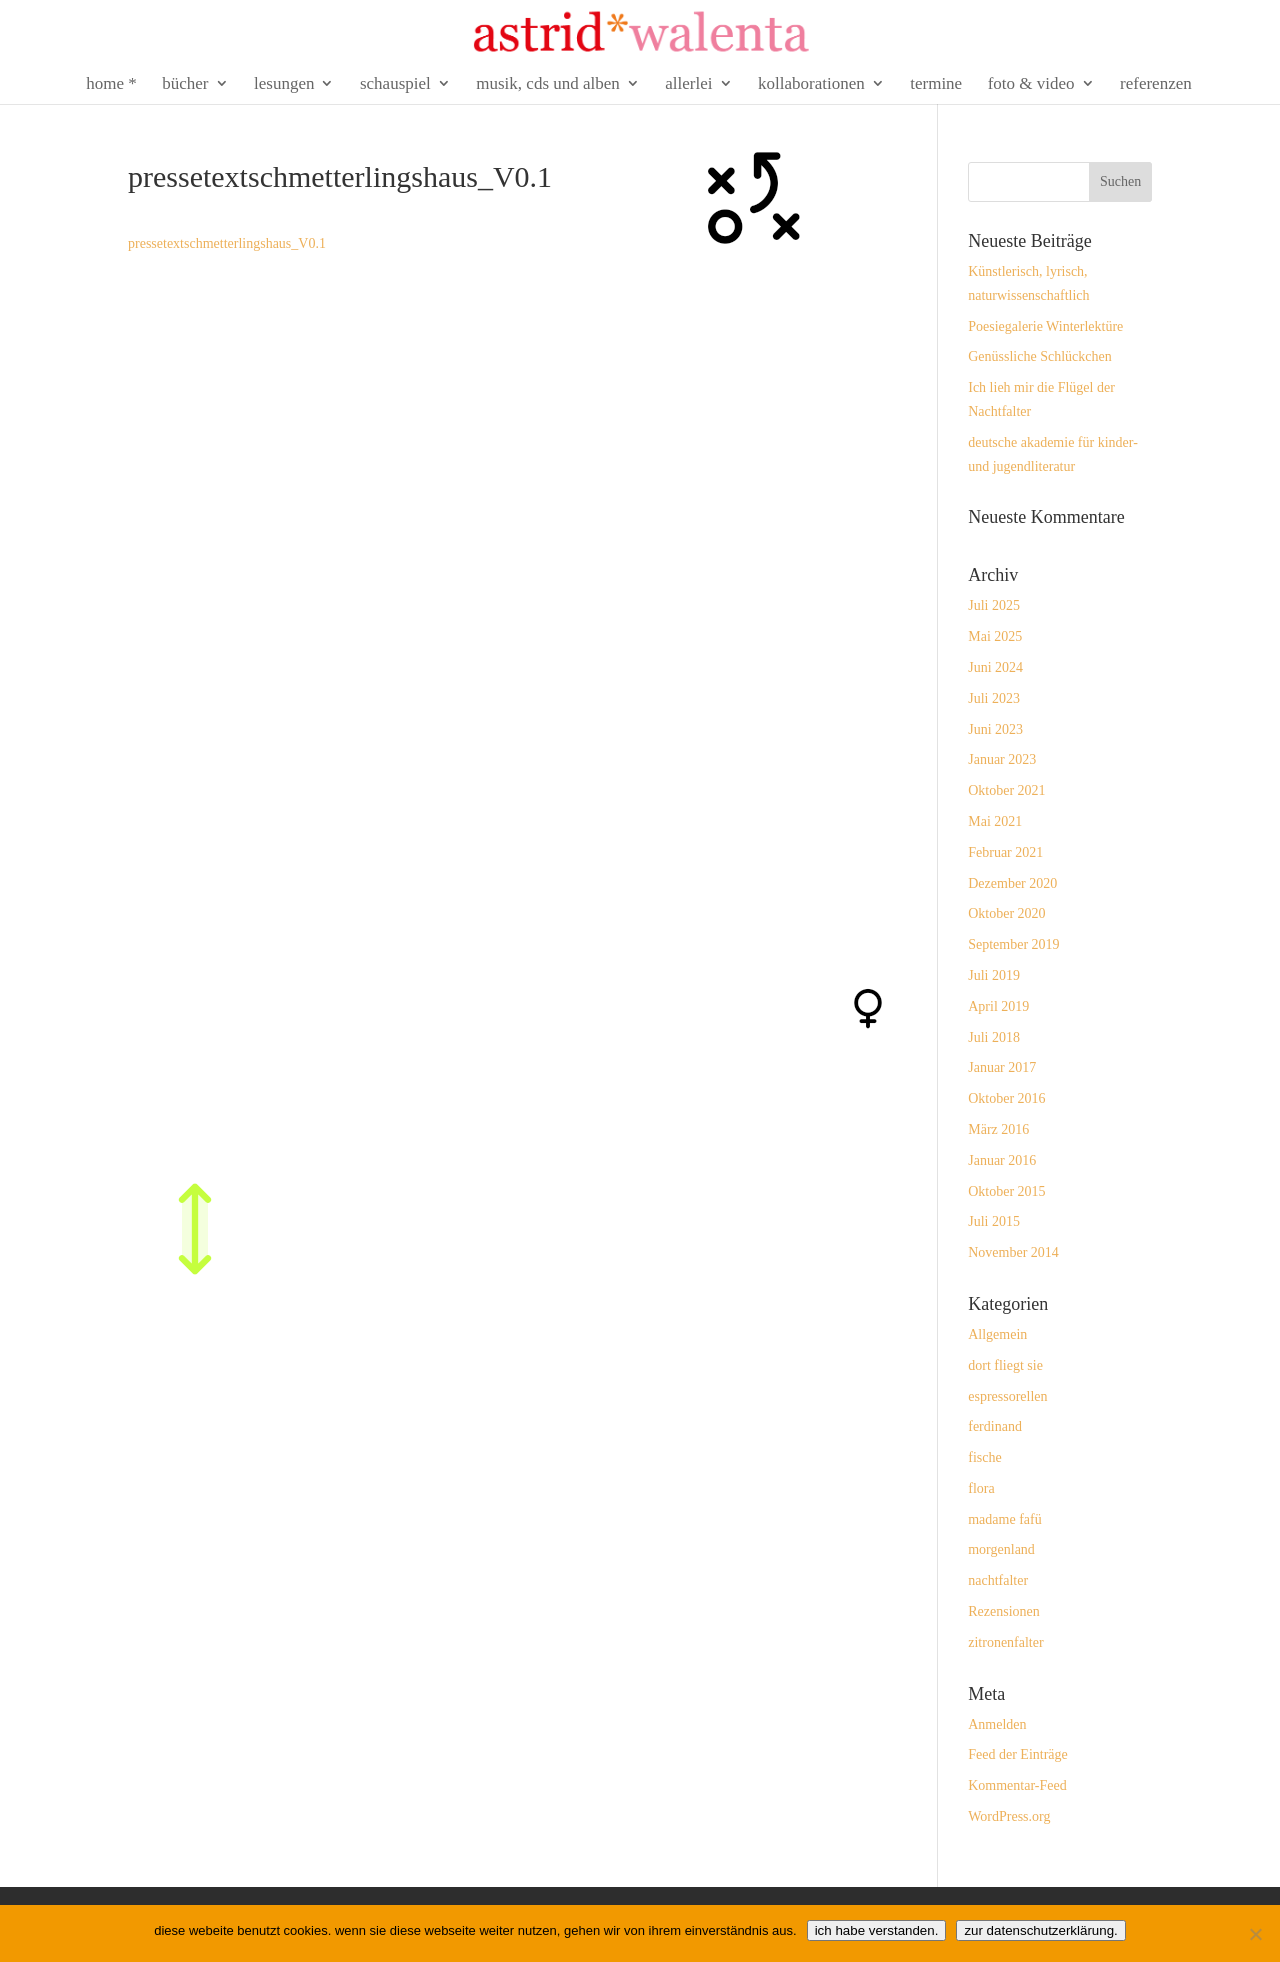  Describe the element at coordinates (868, 1008) in the screenshot. I see `indicates female gender option` at that location.